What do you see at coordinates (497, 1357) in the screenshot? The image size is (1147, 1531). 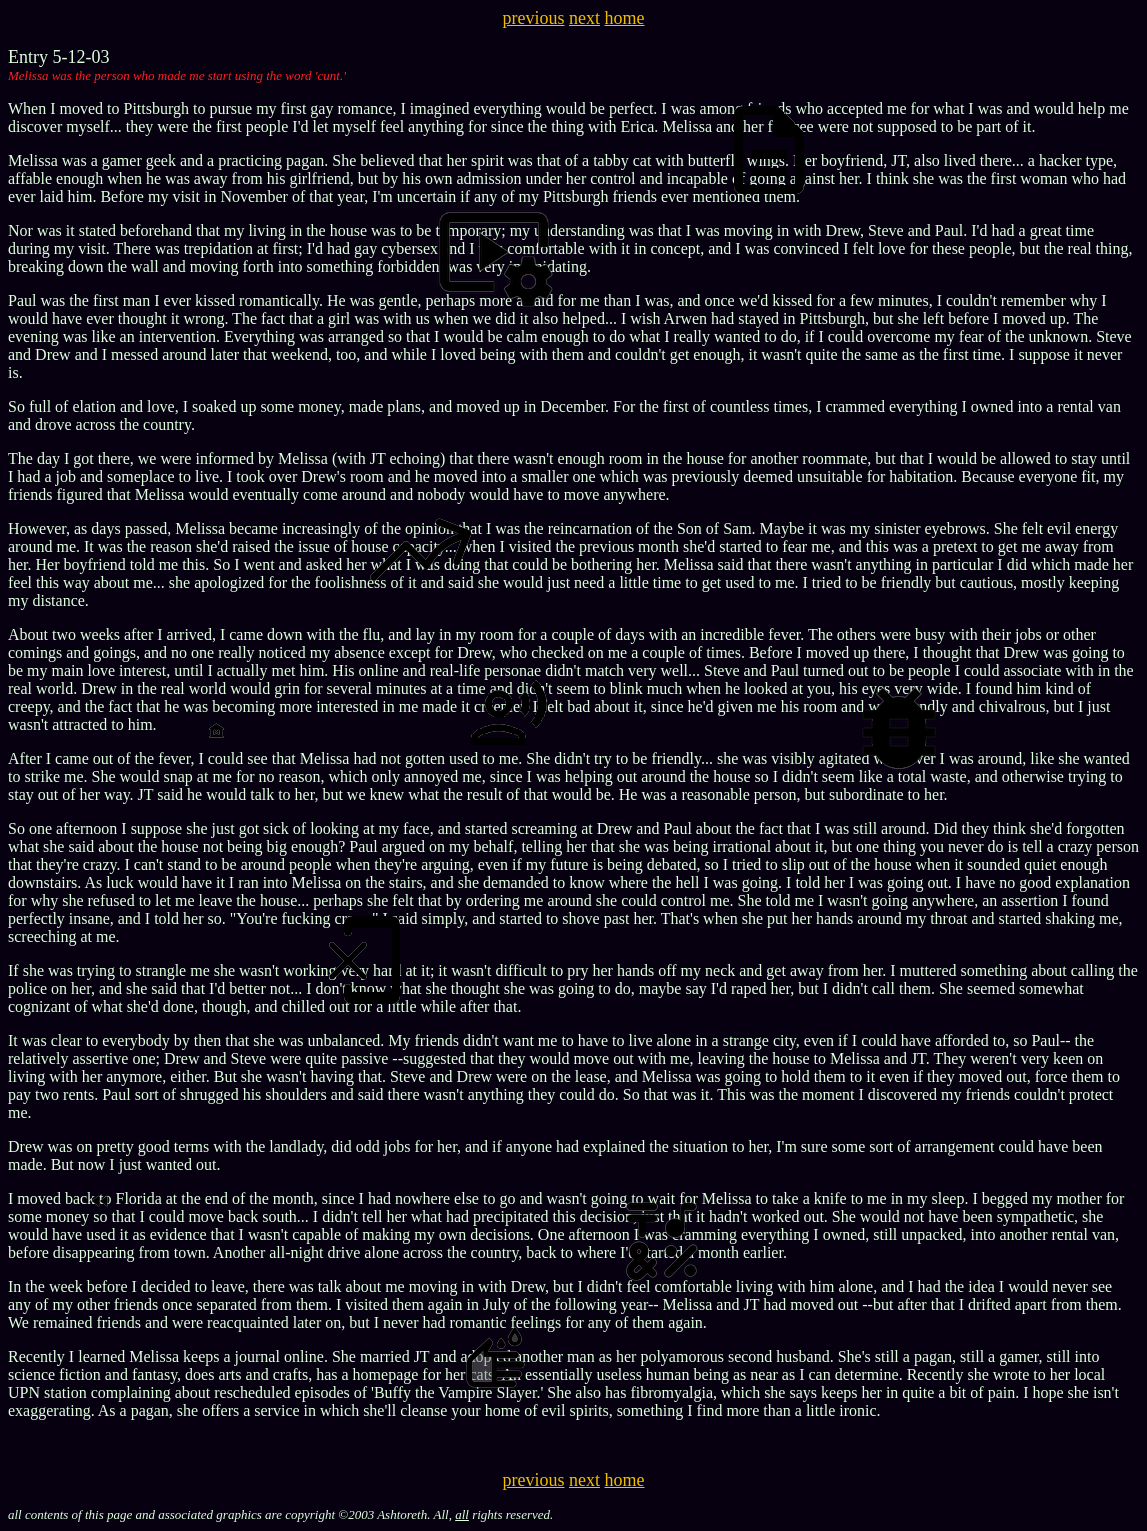 I see `indicates a handwashing station or restroom nearby` at bounding box center [497, 1357].